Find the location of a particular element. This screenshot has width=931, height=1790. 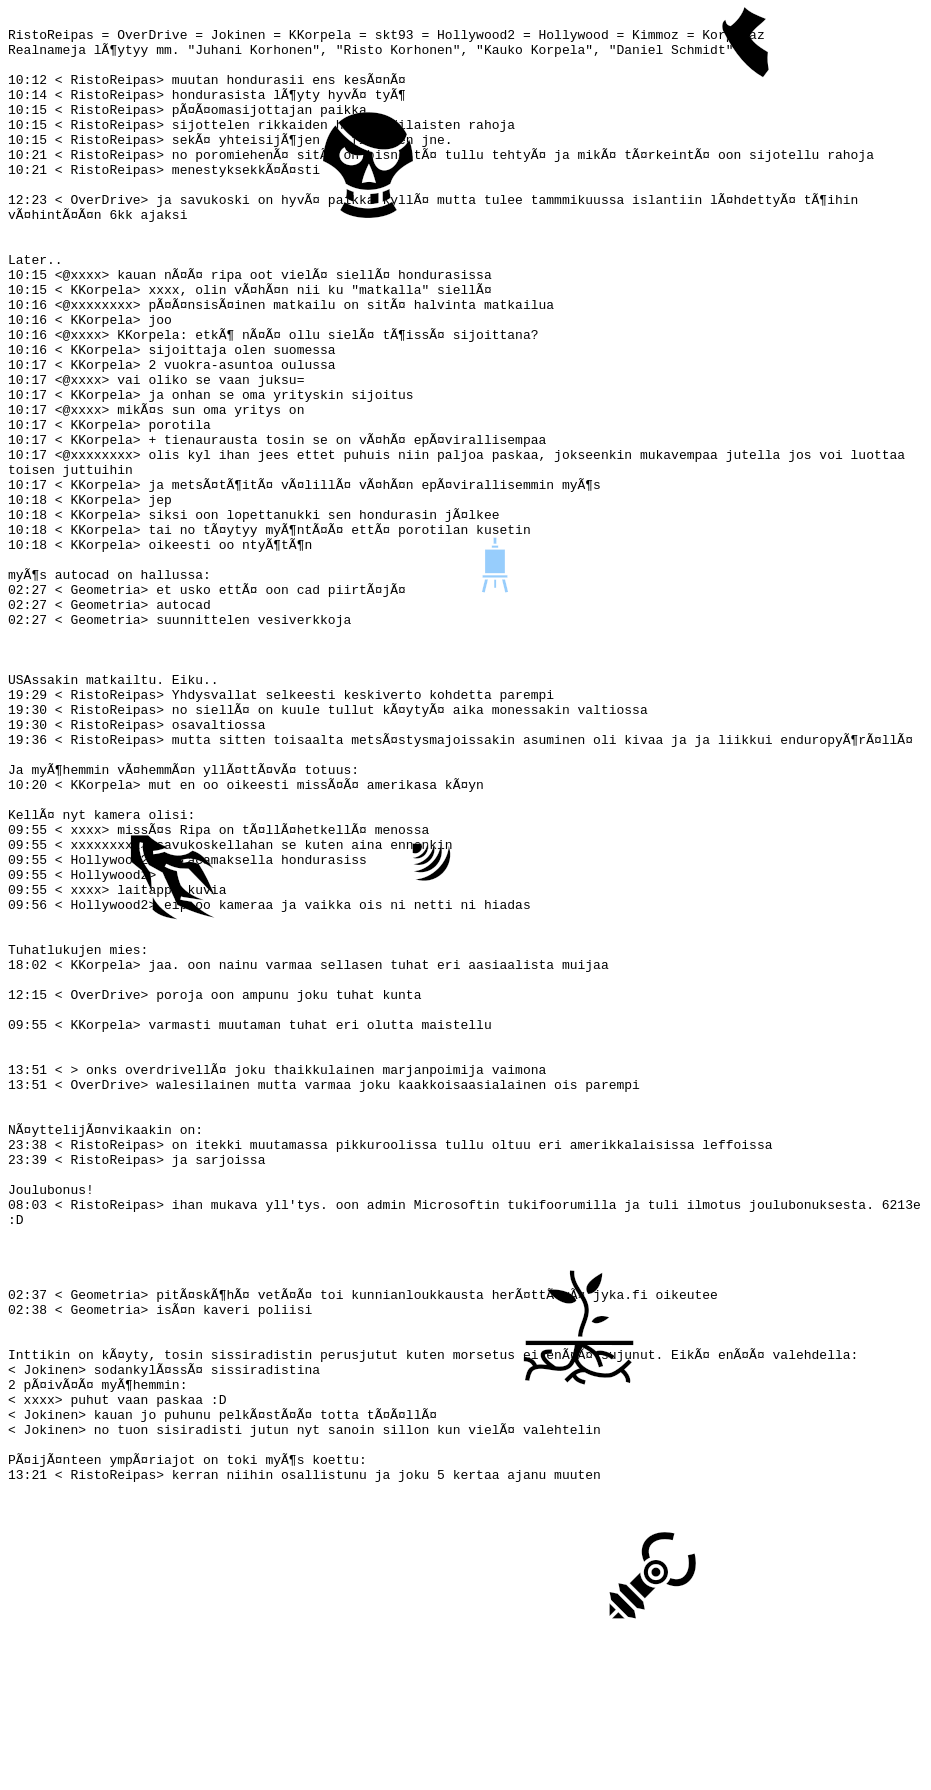

view plant root system details is located at coordinates (579, 1327).